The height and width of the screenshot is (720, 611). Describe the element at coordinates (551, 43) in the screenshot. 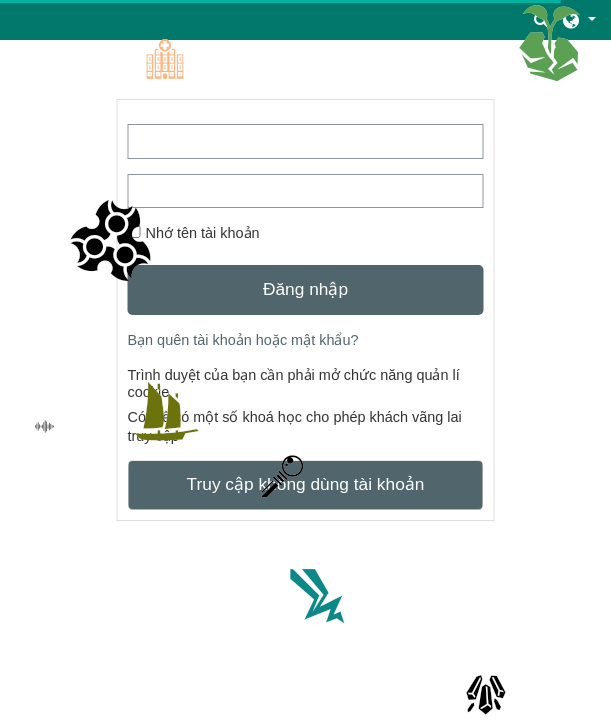

I see `plant a seed or start growing crops` at that location.